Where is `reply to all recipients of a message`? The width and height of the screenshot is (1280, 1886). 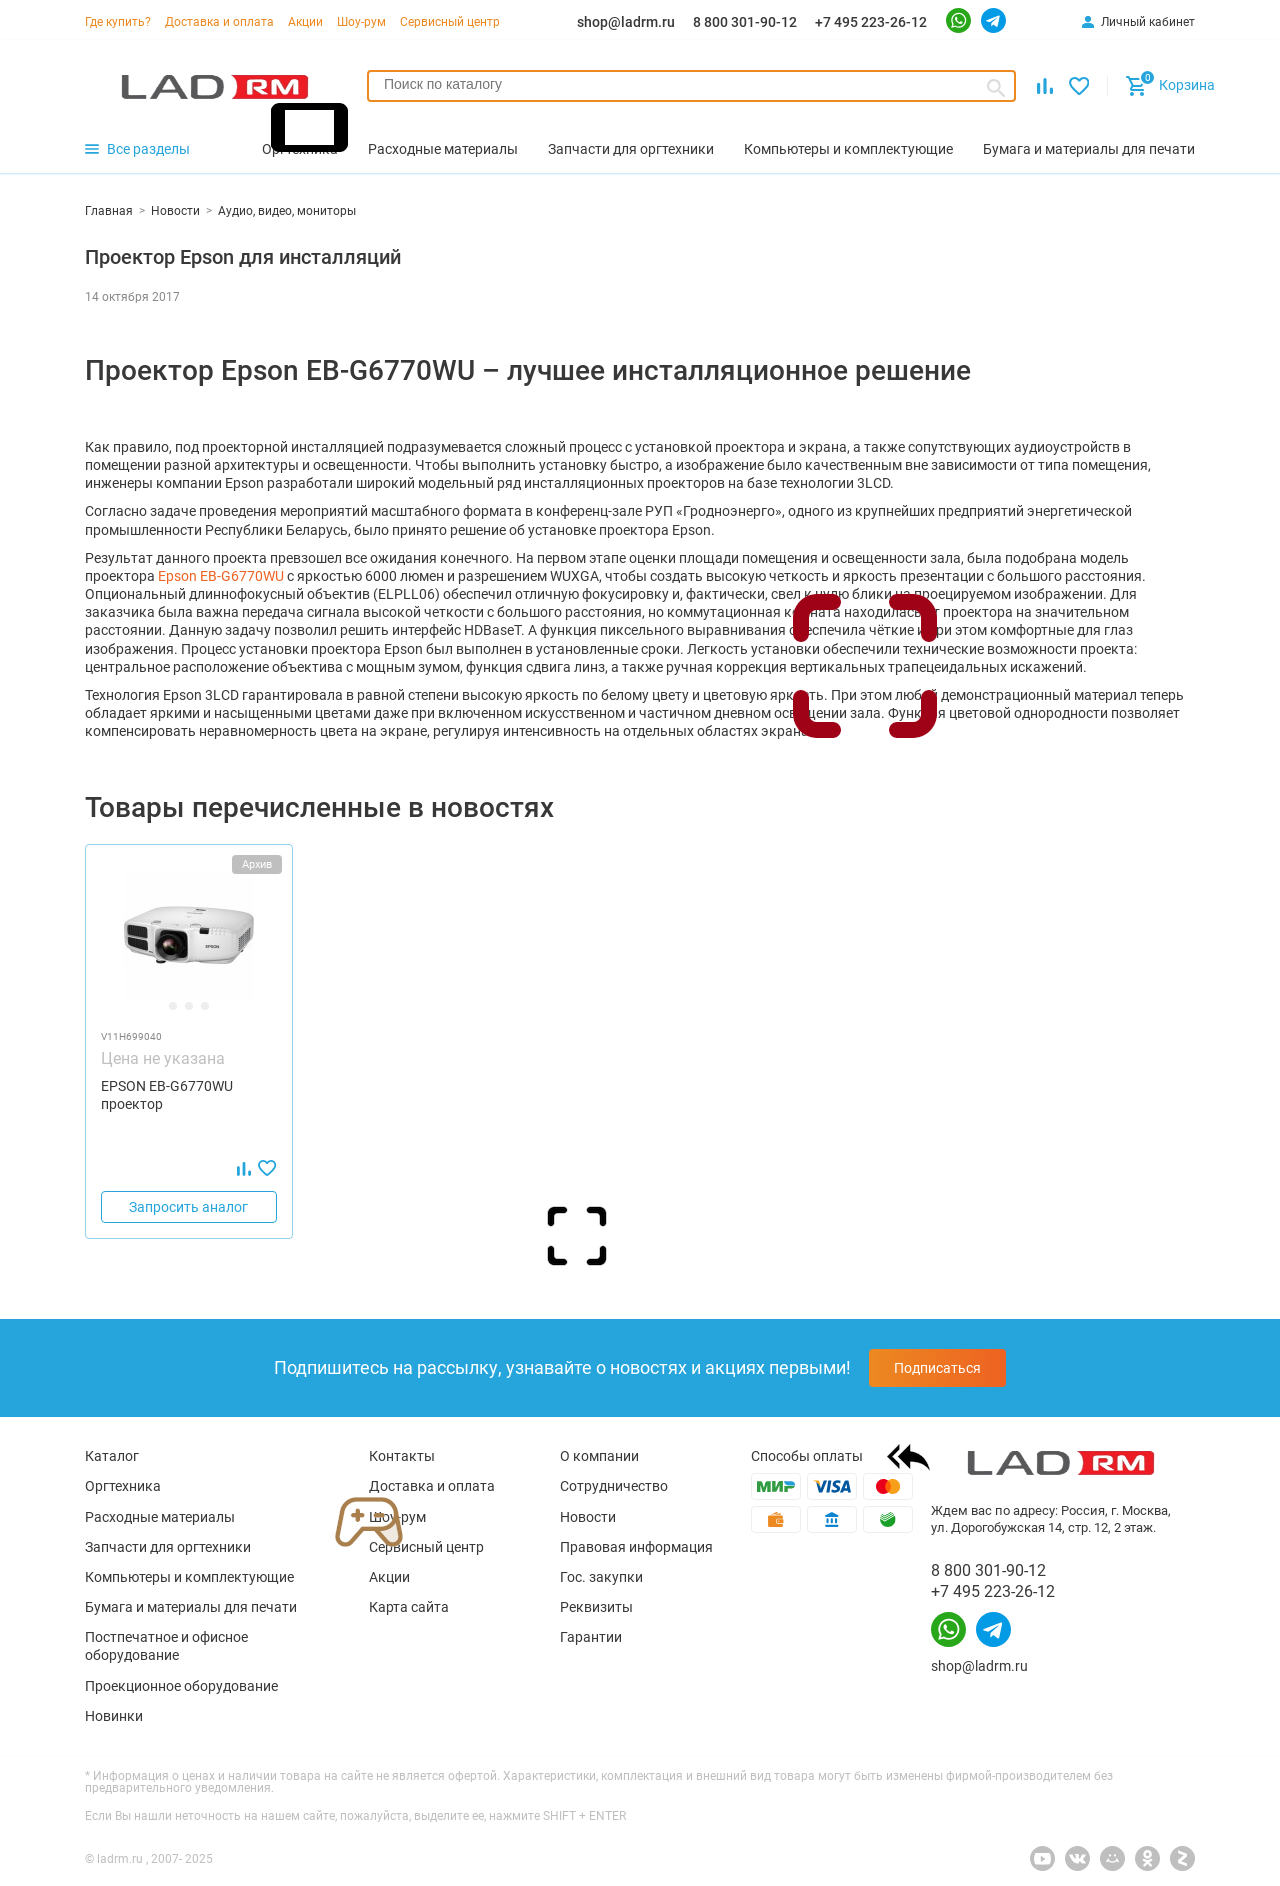 reply to all recipients of a message is located at coordinates (908, 1456).